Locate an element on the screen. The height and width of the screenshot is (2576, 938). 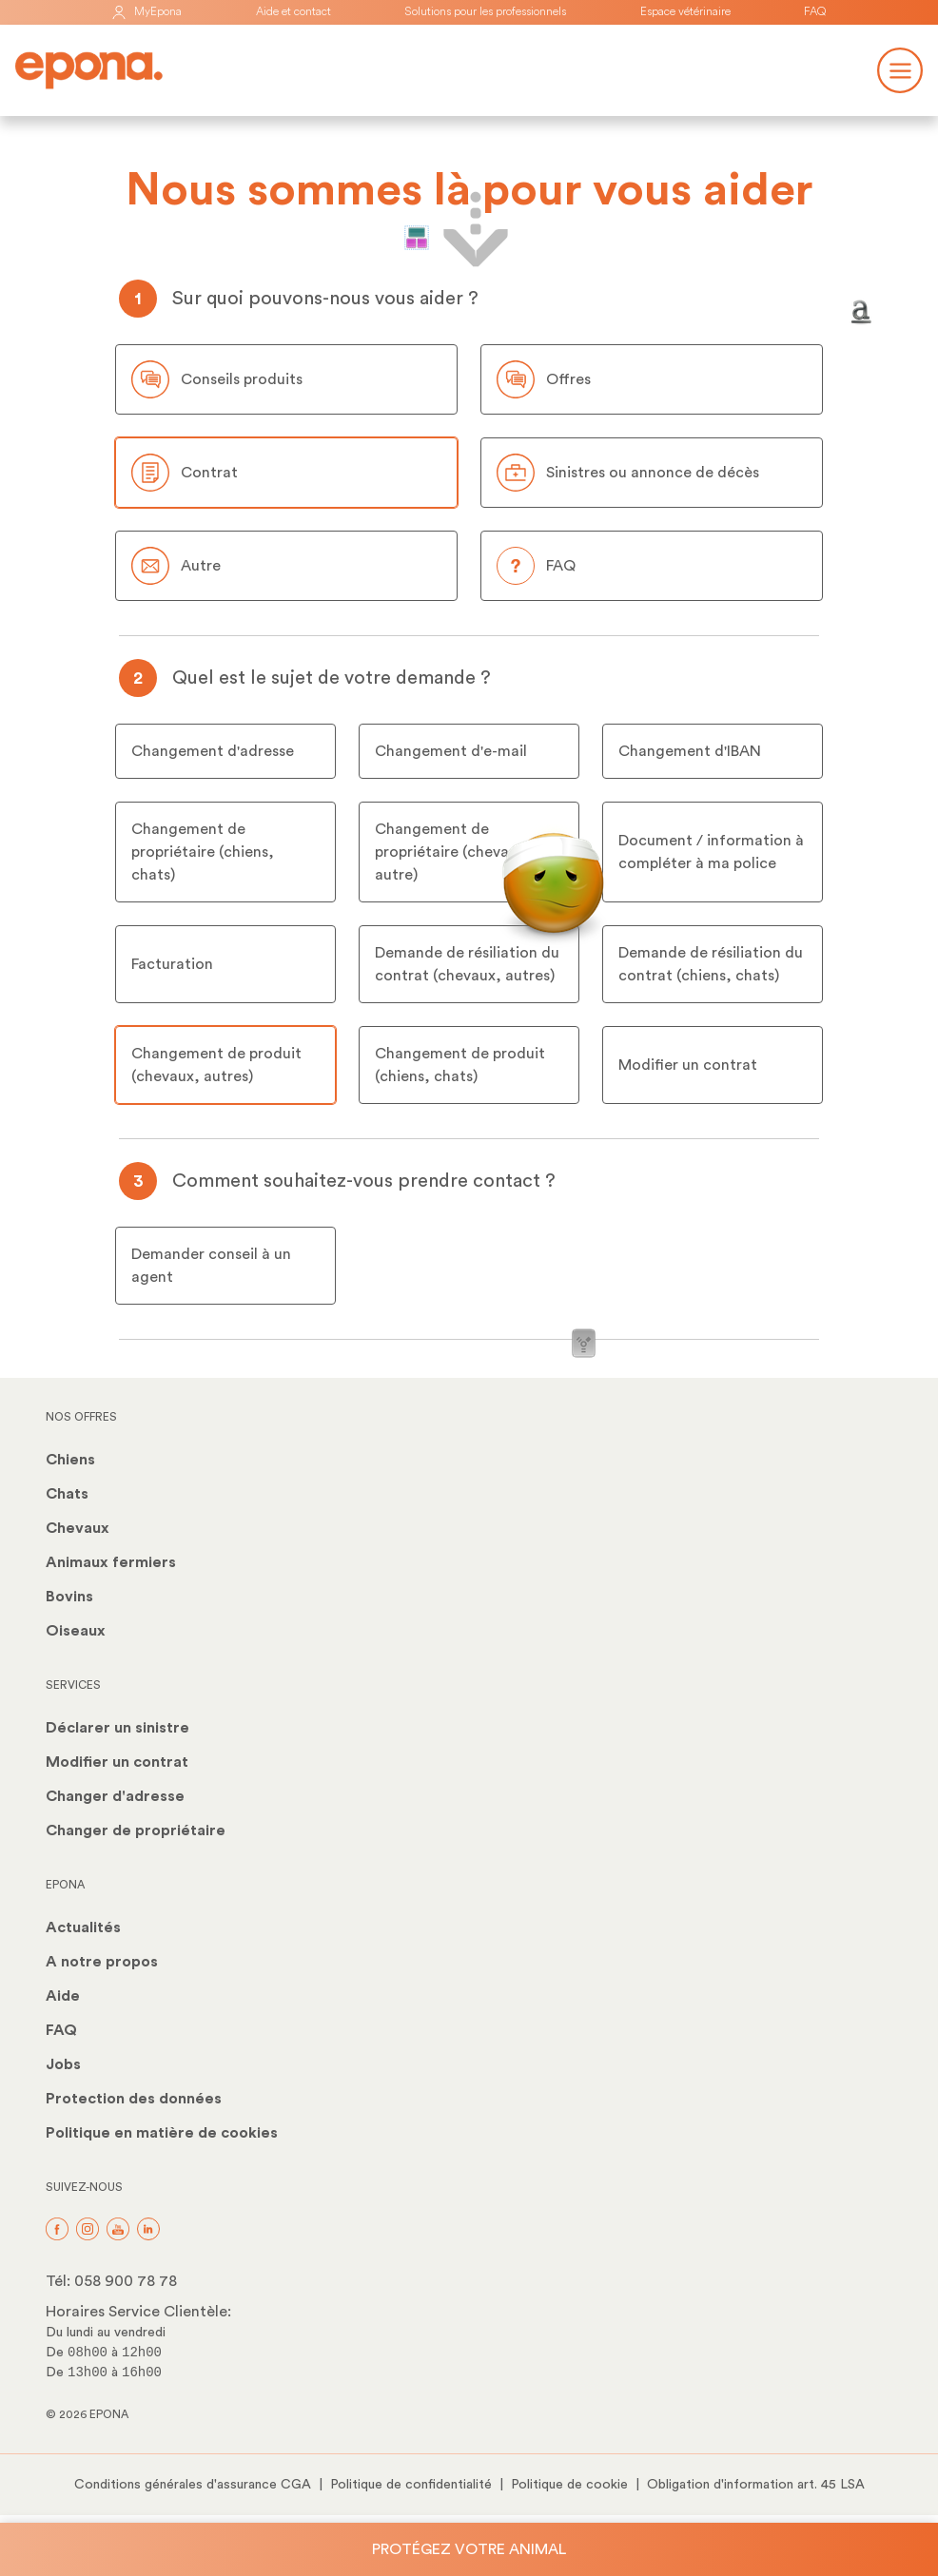
open downloads folder is located at coordinates (476, 229).